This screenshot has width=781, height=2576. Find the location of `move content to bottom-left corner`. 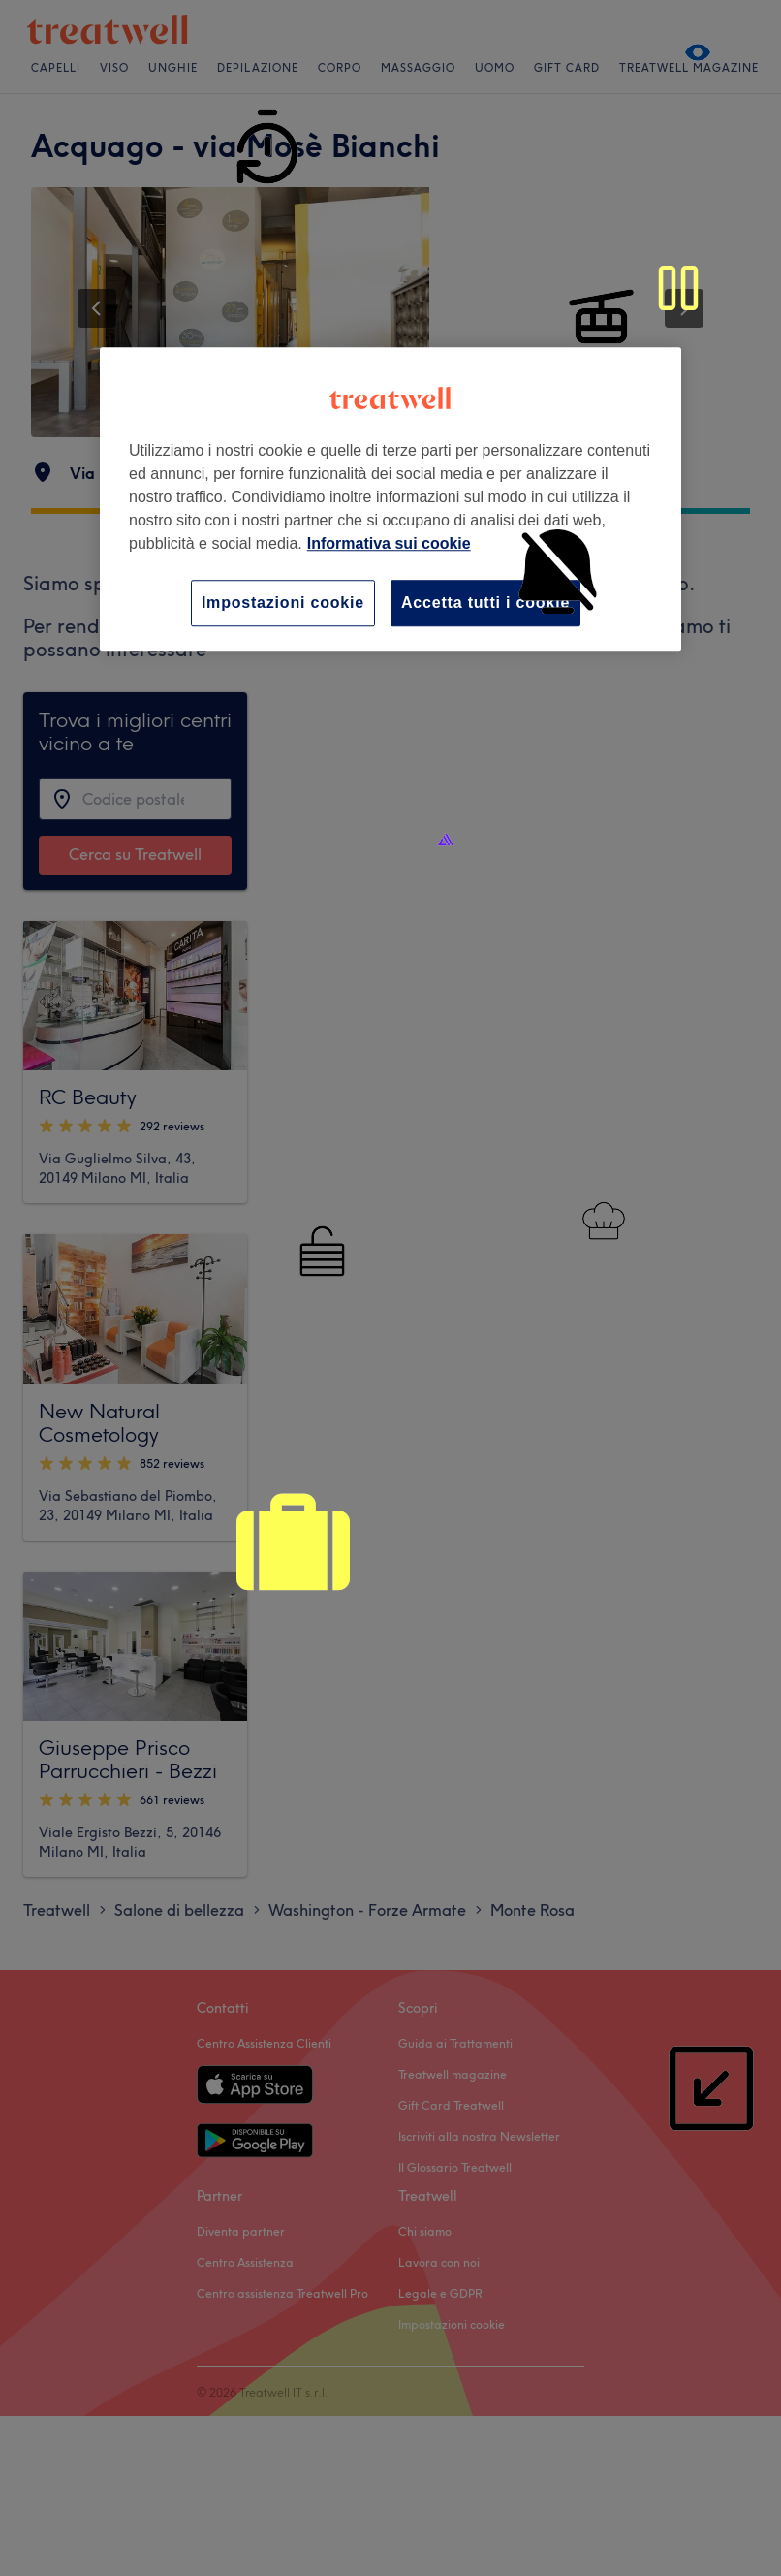

move content to bottom-left corner is located at coordinates (711, 2088).